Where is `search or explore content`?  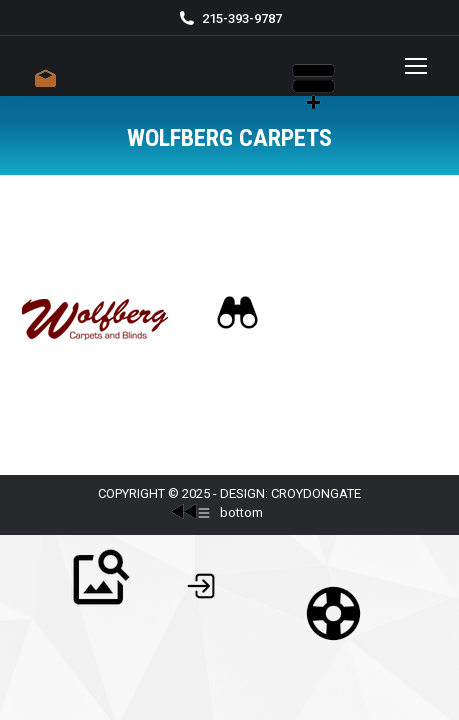
search or explore content is located at coordinates (237, 312).